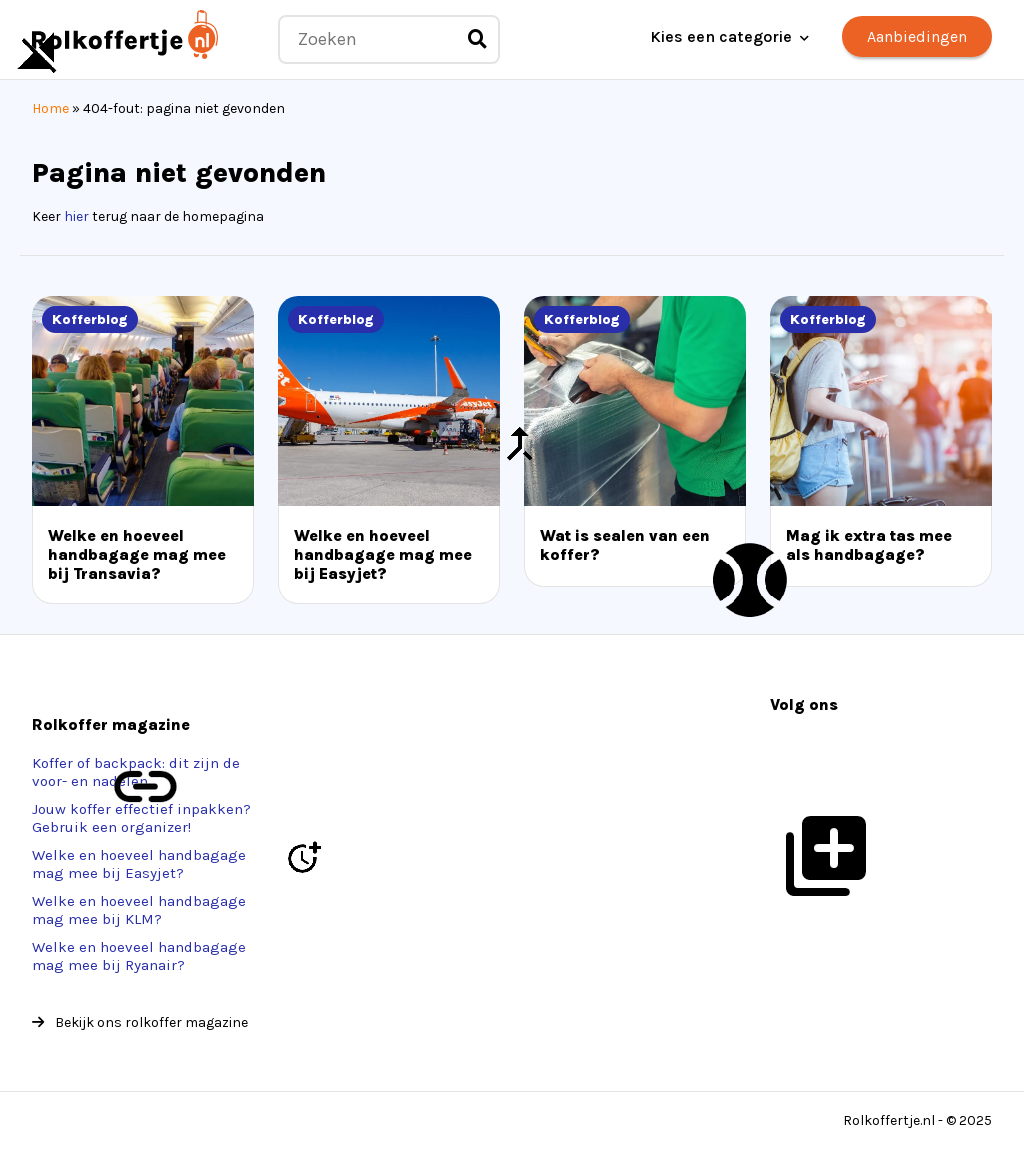 Image resolution: width=1024 pixels, height=1149 pixels. Describe the element at coordinates (750, 580) in the screenshot. I see `access baseball or sports content` at that location.